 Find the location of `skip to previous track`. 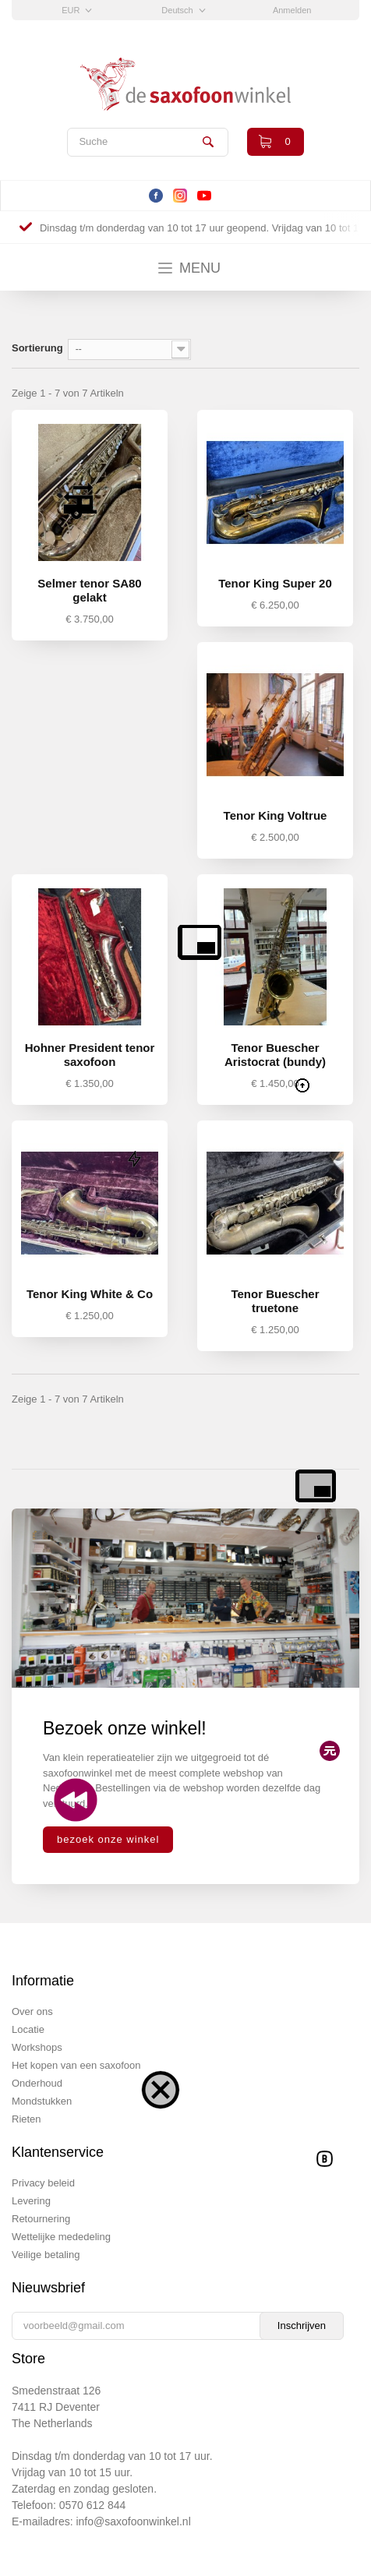

skip to previous track is located at coordinates (76, 1800).